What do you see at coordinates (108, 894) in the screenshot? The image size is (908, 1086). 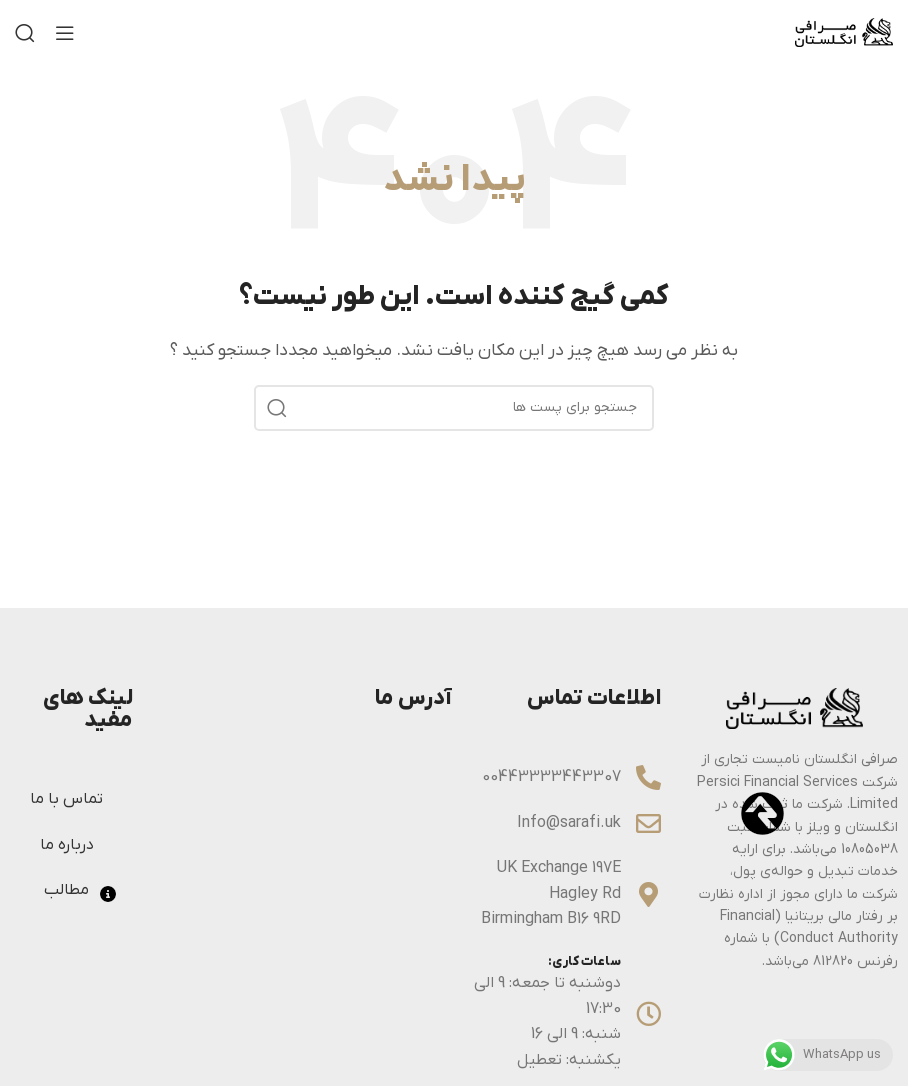 I see `view more information or details` at bounding box center [108, 894].